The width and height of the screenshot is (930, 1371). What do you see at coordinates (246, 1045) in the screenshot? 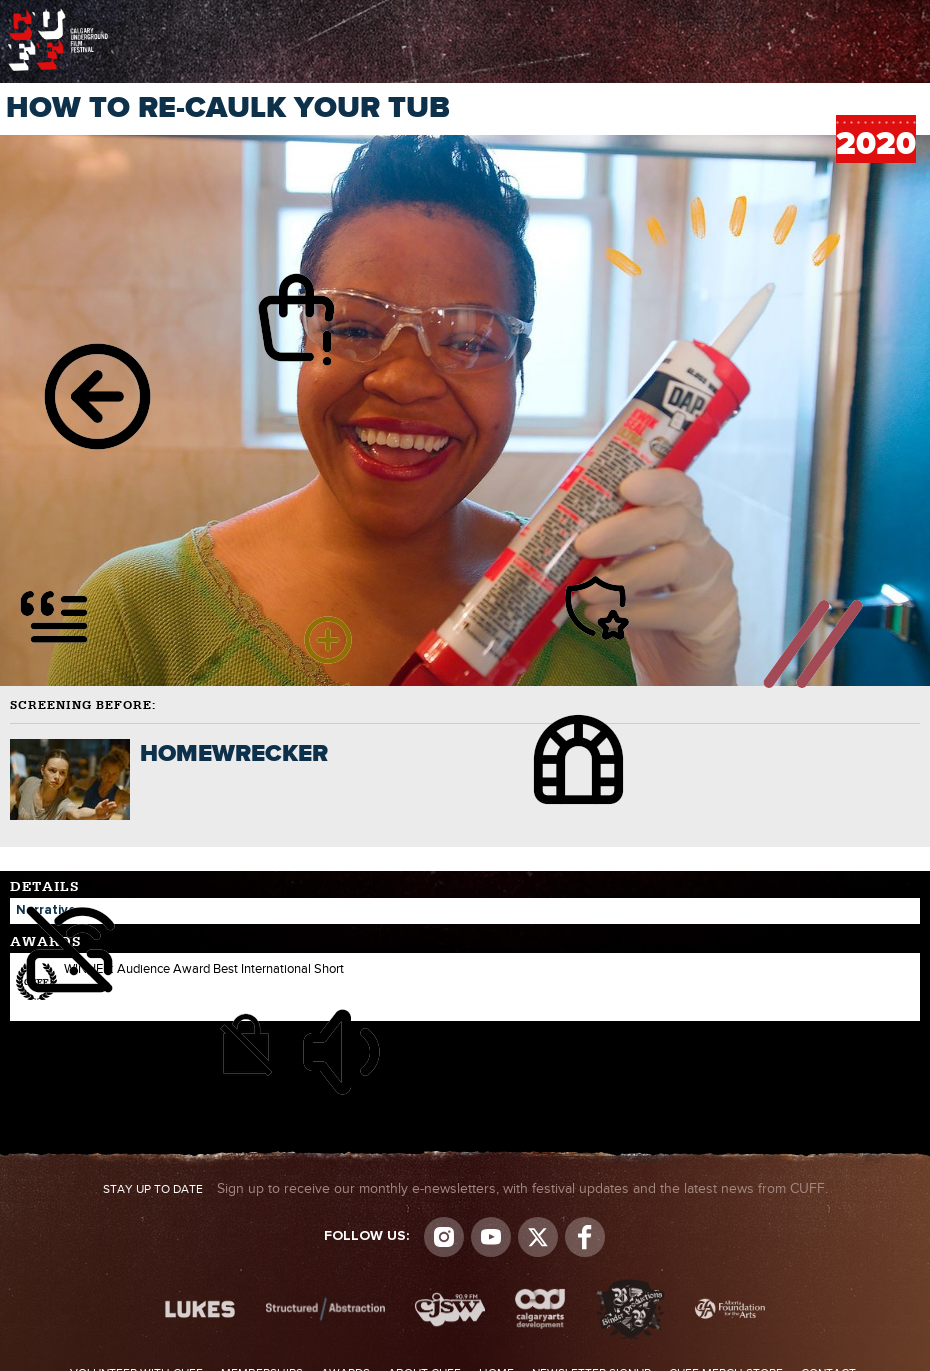
I see `indicates an unencrypted or insecure email connection` at bounding box center [246, 1045].